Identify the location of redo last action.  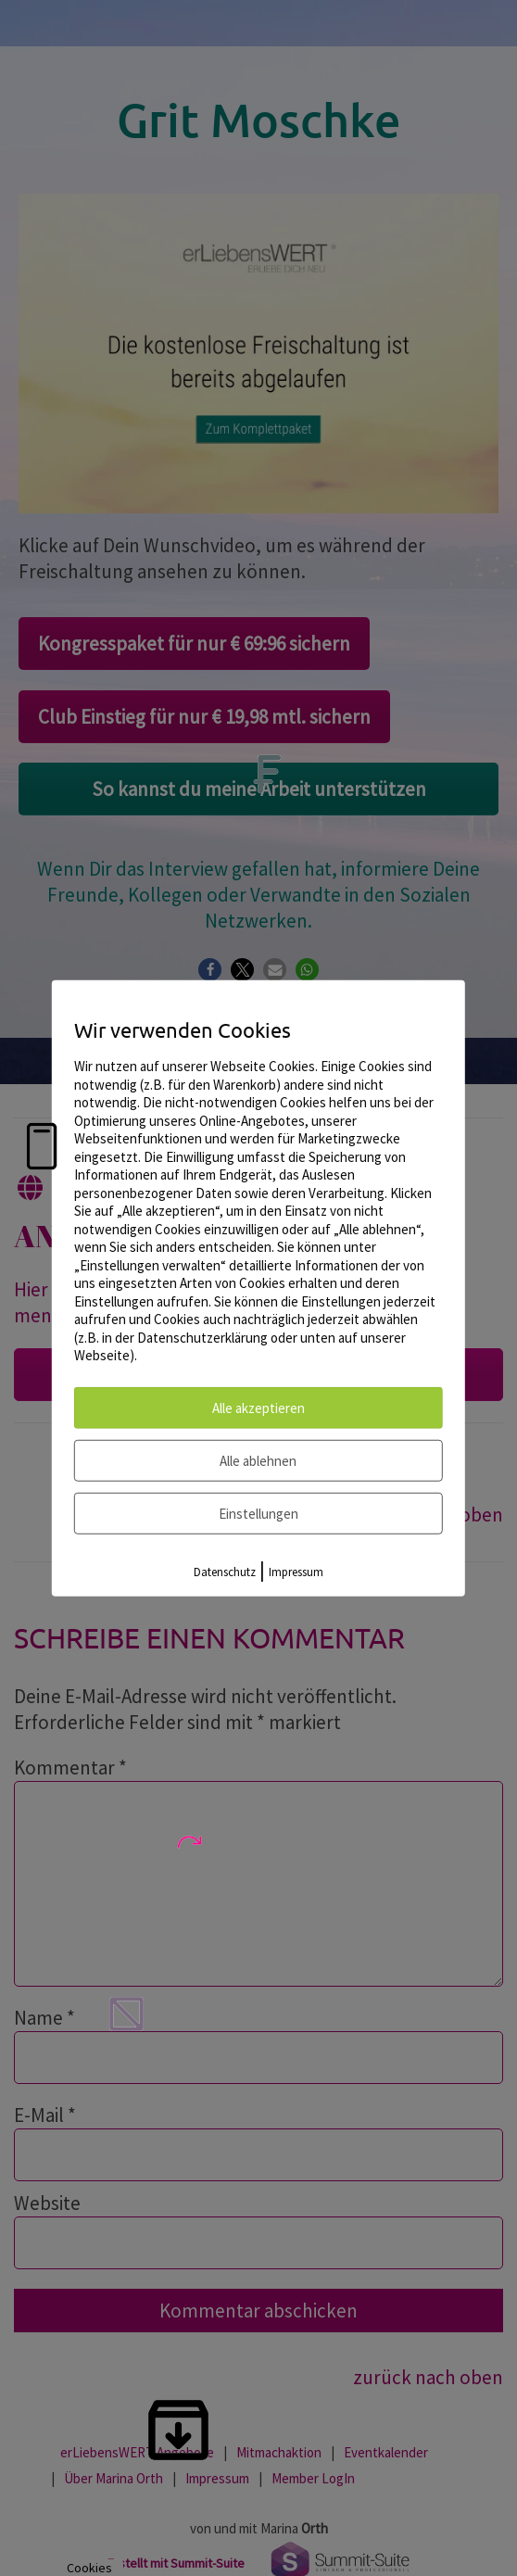
(189, 1841).